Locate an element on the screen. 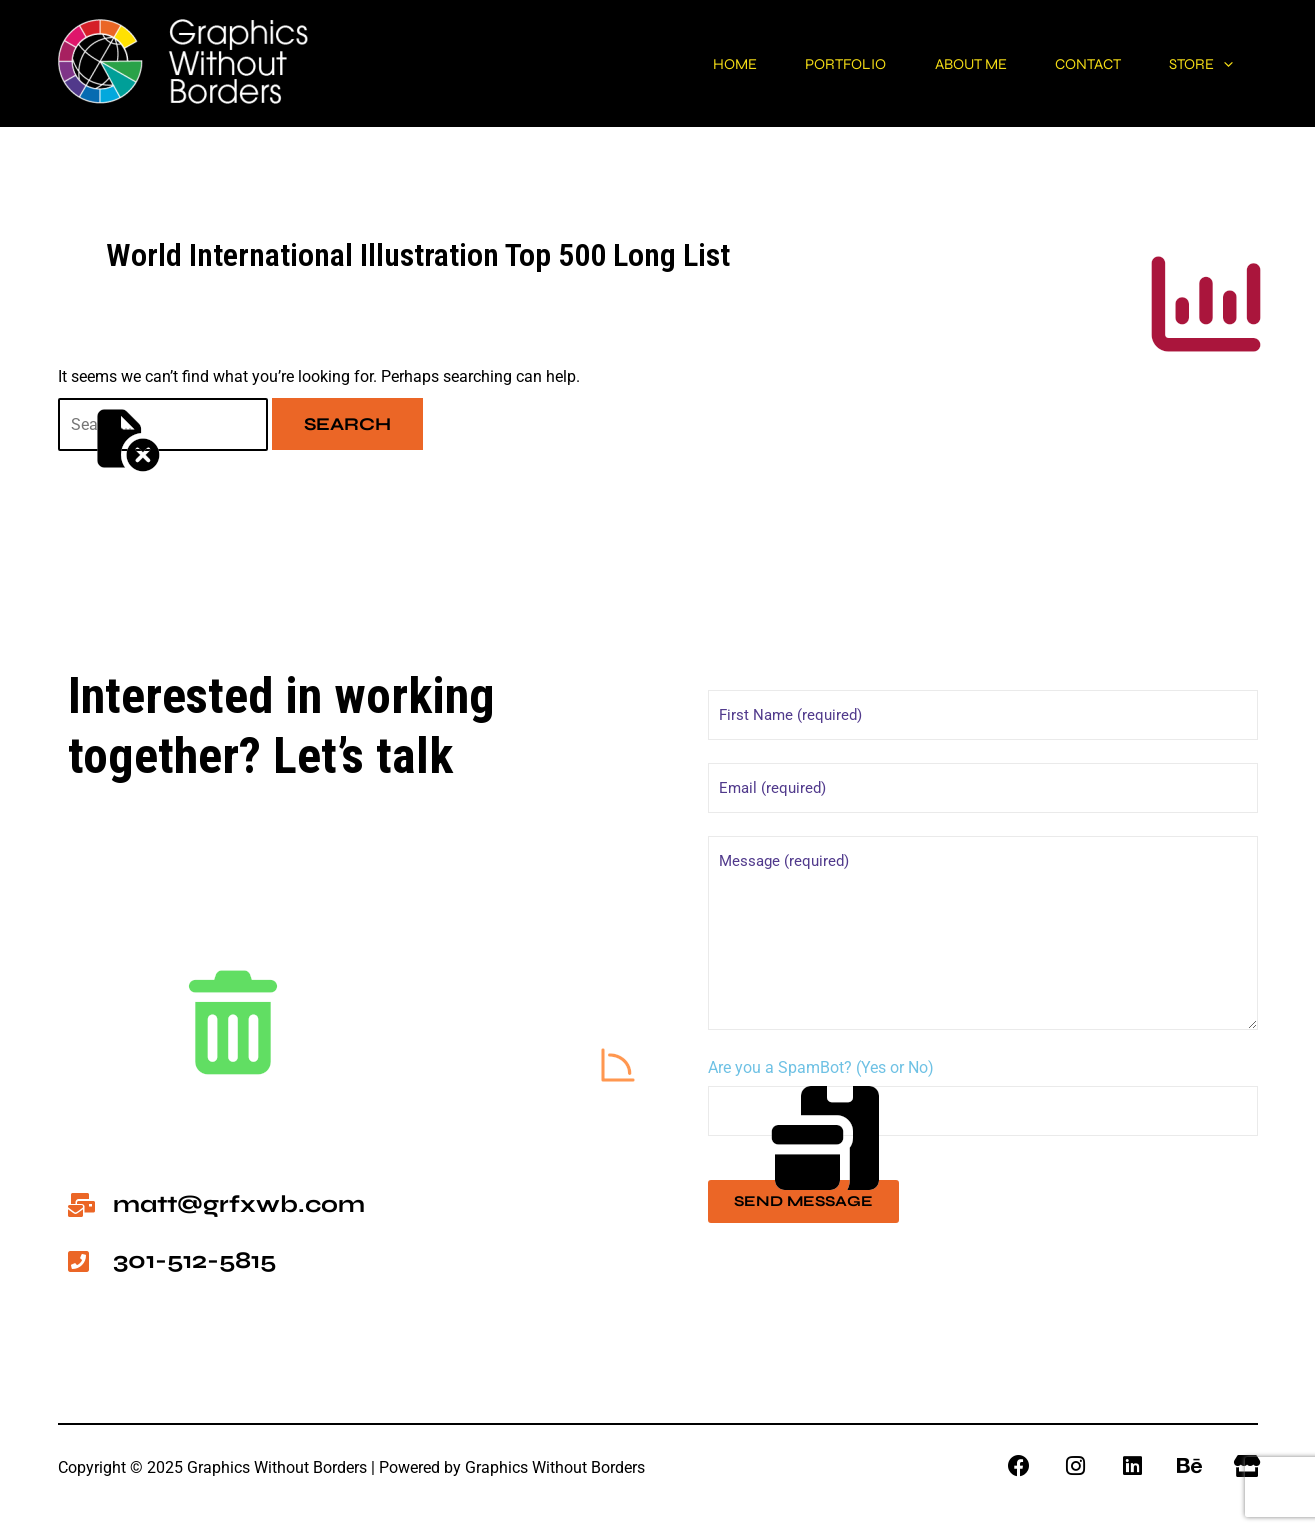 The height and width of the screenshot is (1531, 1315). delete selected item is located at coordinates (233, 1024).